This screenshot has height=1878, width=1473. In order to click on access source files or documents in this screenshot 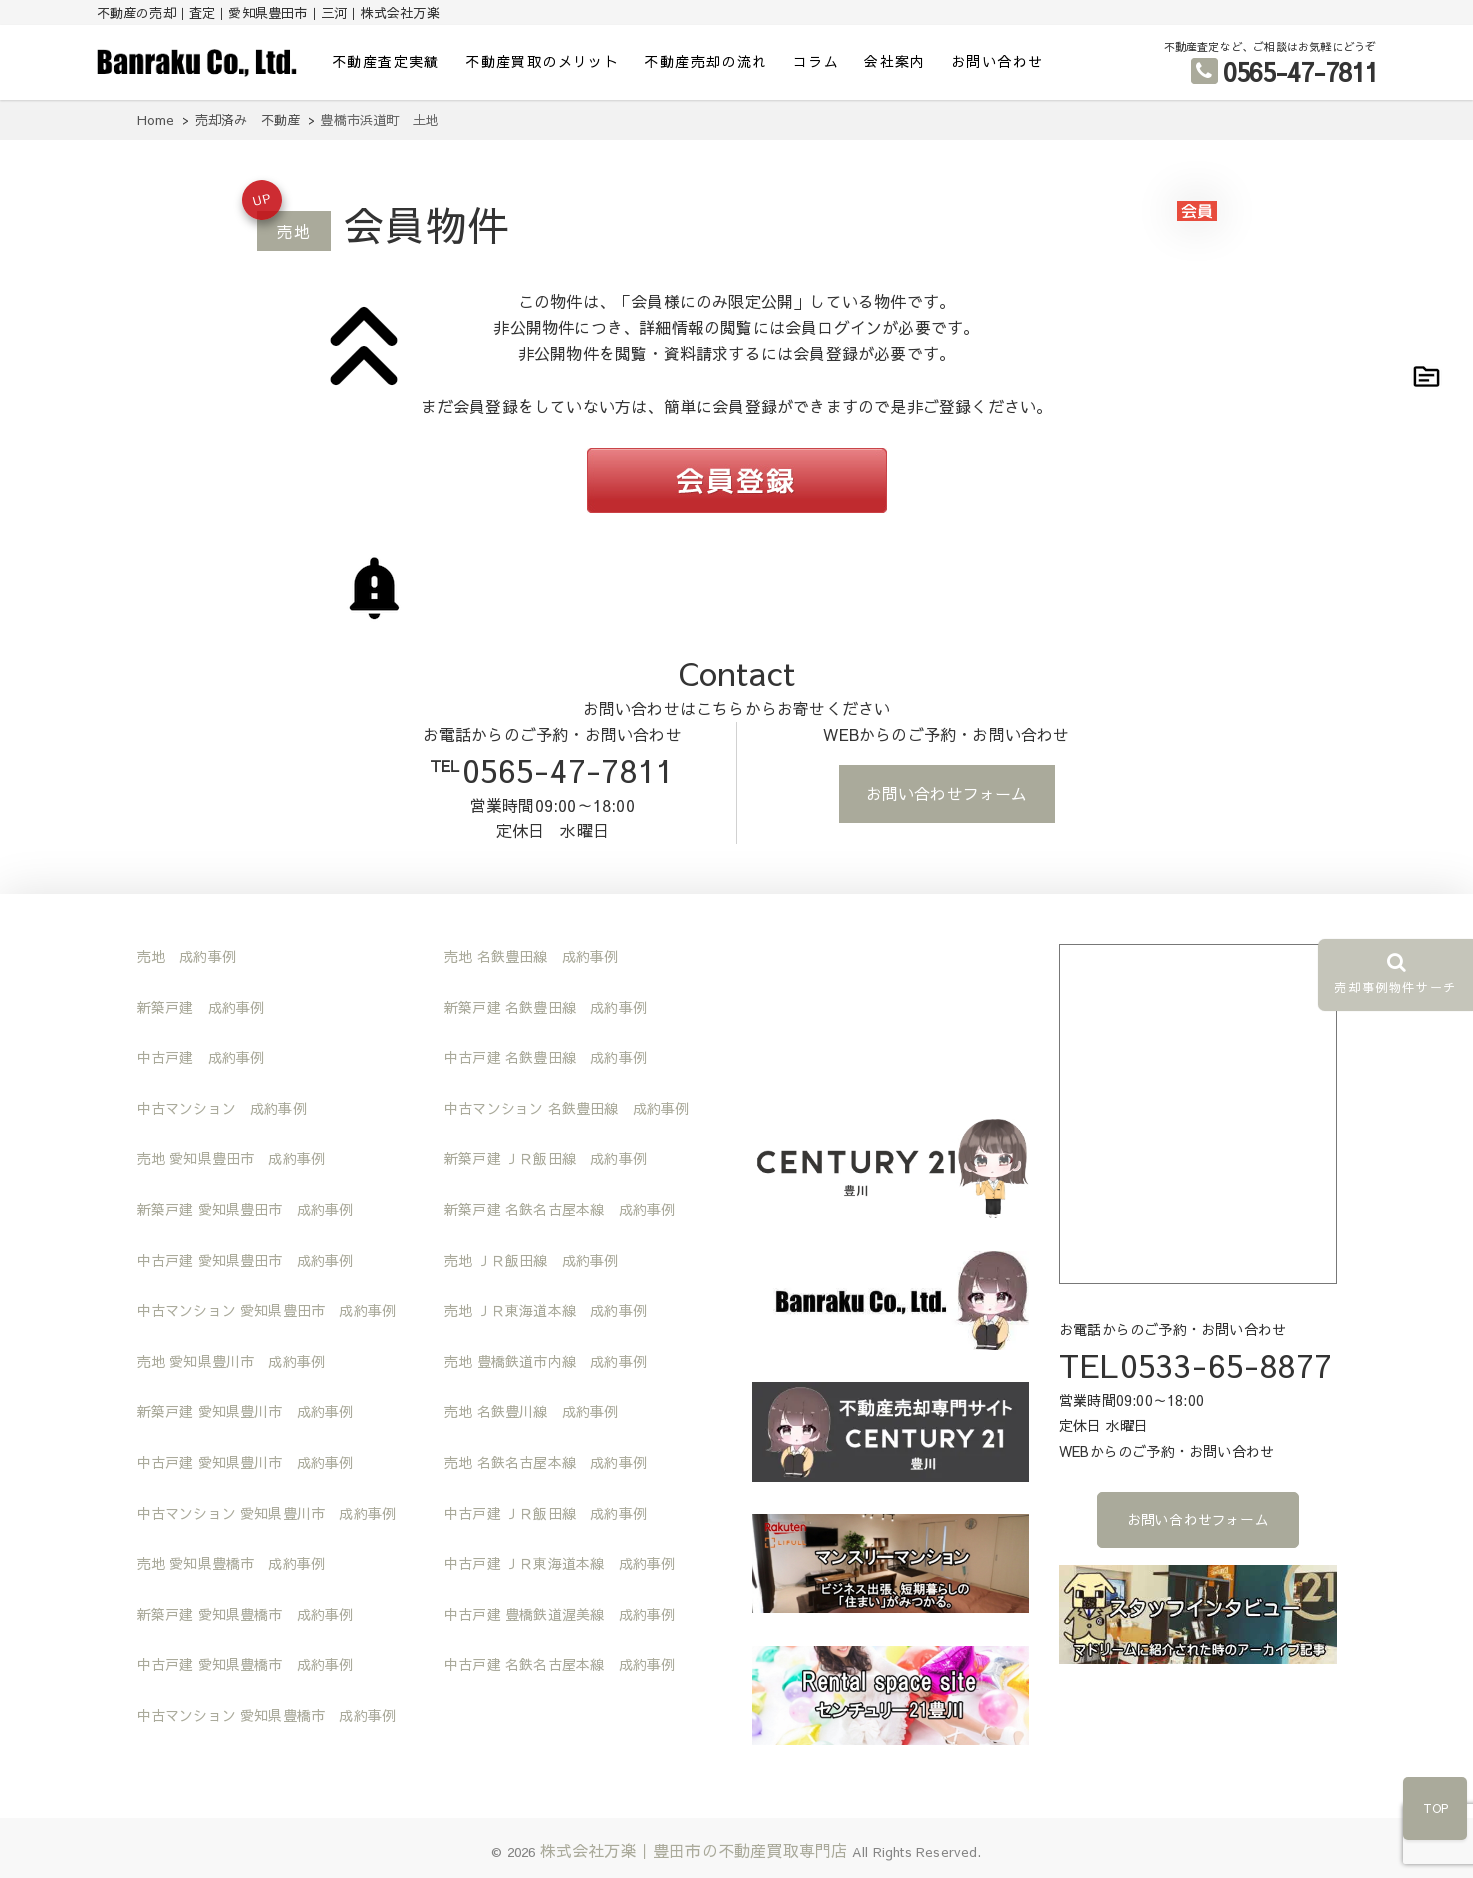, I will do `click(1426, 376)`.